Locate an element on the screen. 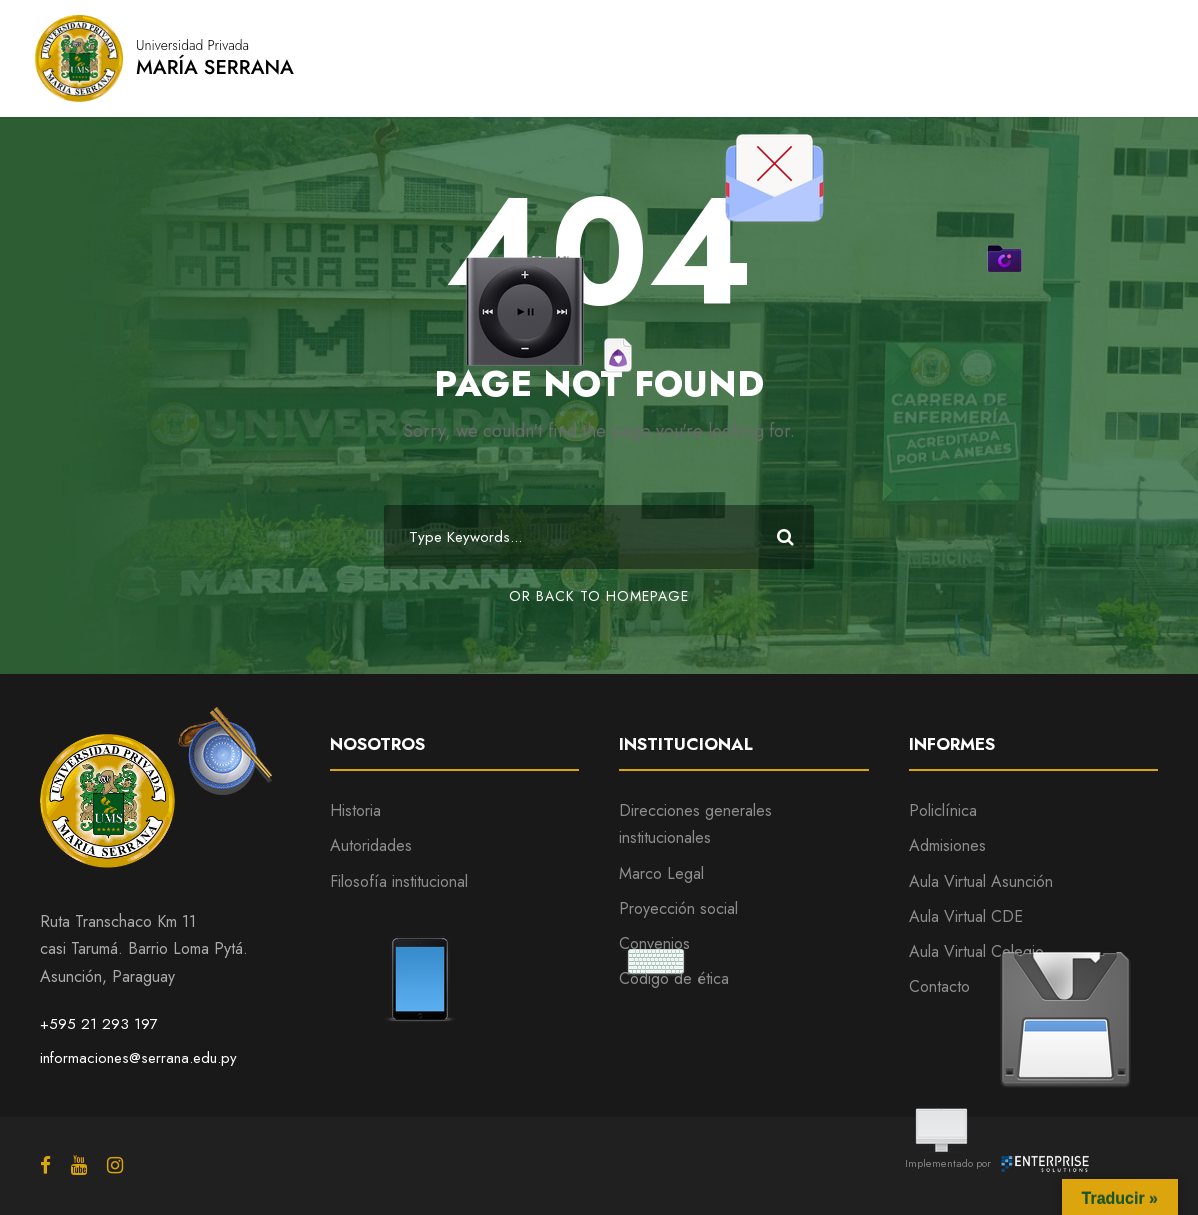  access superdisk or floppy drive storage is located at coordinates (1065, 1019).